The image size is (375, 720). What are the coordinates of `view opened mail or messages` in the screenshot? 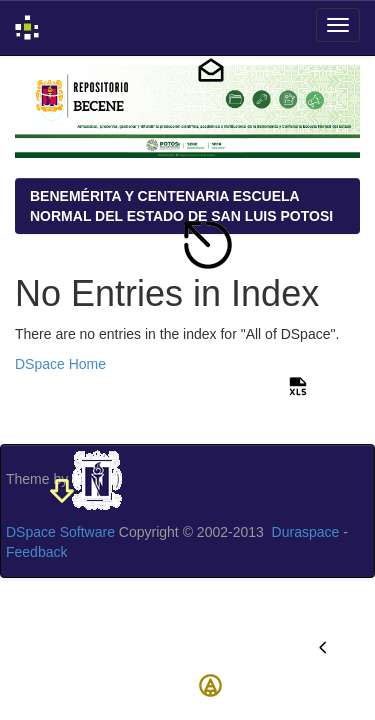 It's located at (211, 71).